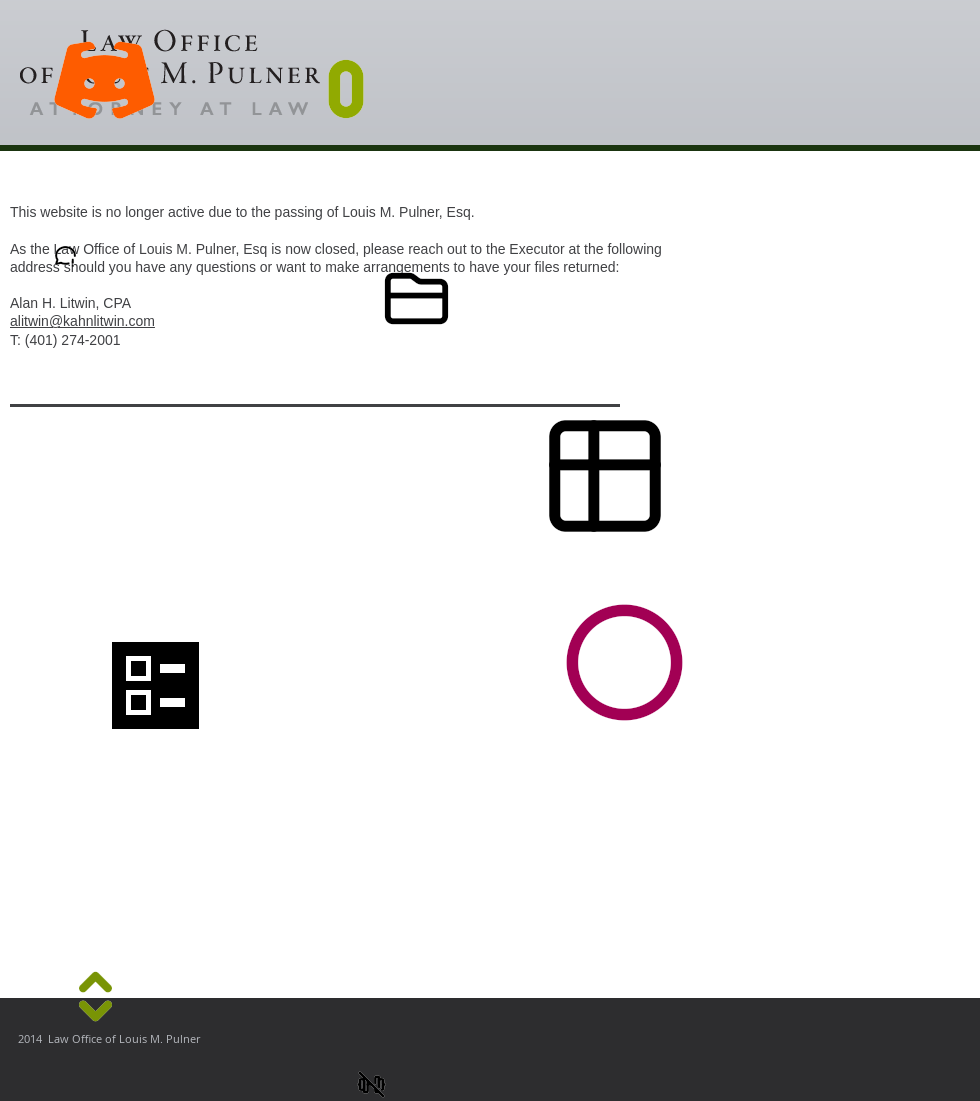 This screenshot has width=980, height=1101. I want to click on indicates an urgent or important message, so click(65, 255).